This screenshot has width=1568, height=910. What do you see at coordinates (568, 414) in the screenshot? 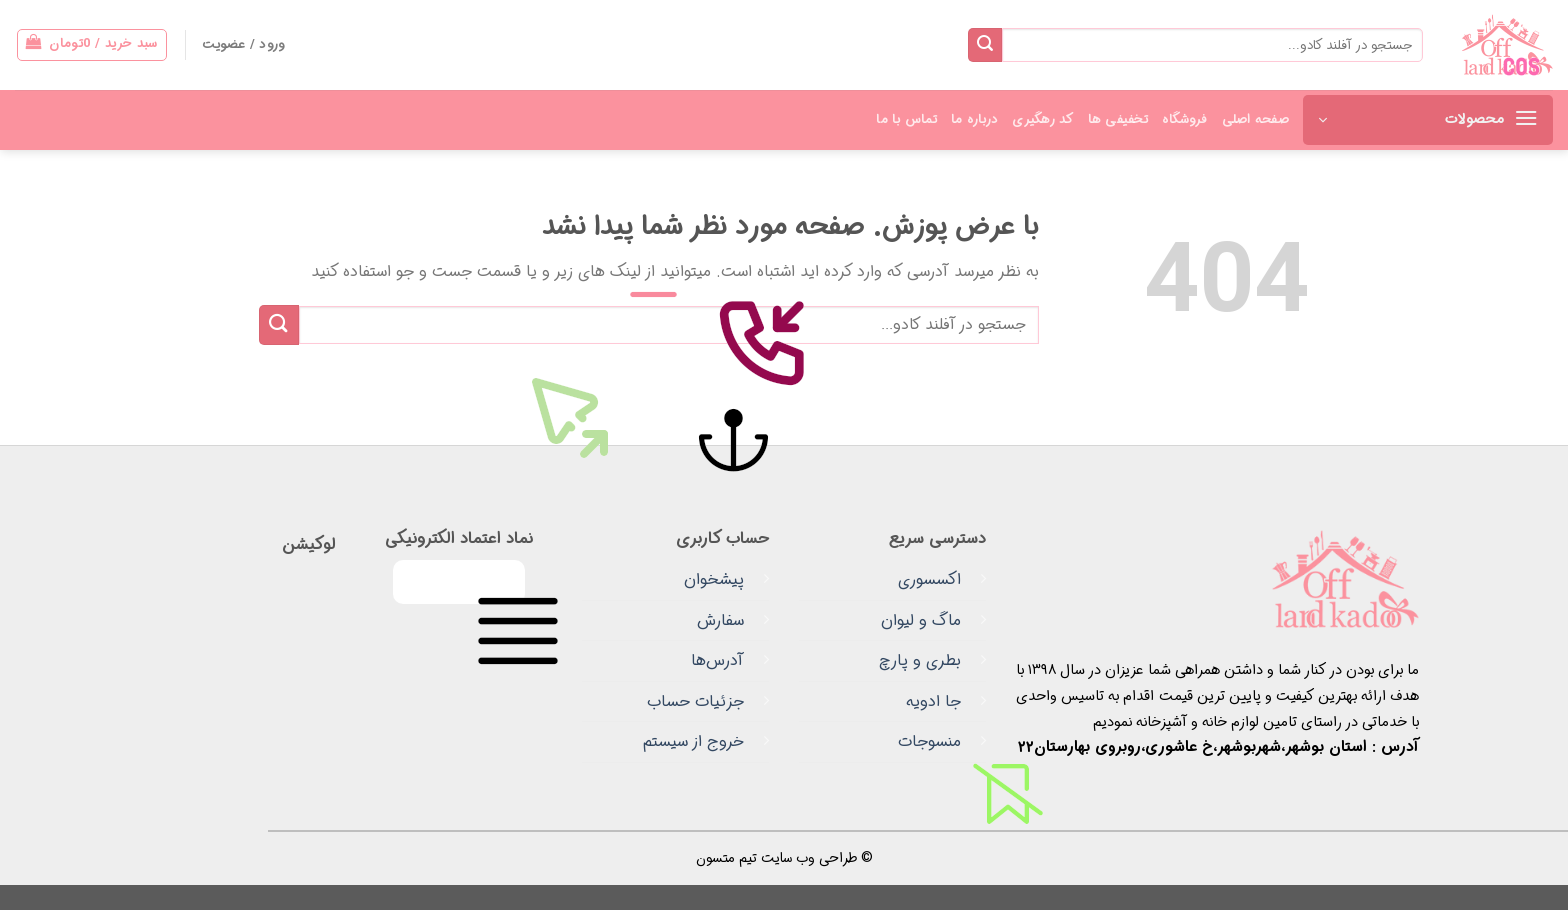
I see `share cursor or pointer location` at bounding box center [568, 414].